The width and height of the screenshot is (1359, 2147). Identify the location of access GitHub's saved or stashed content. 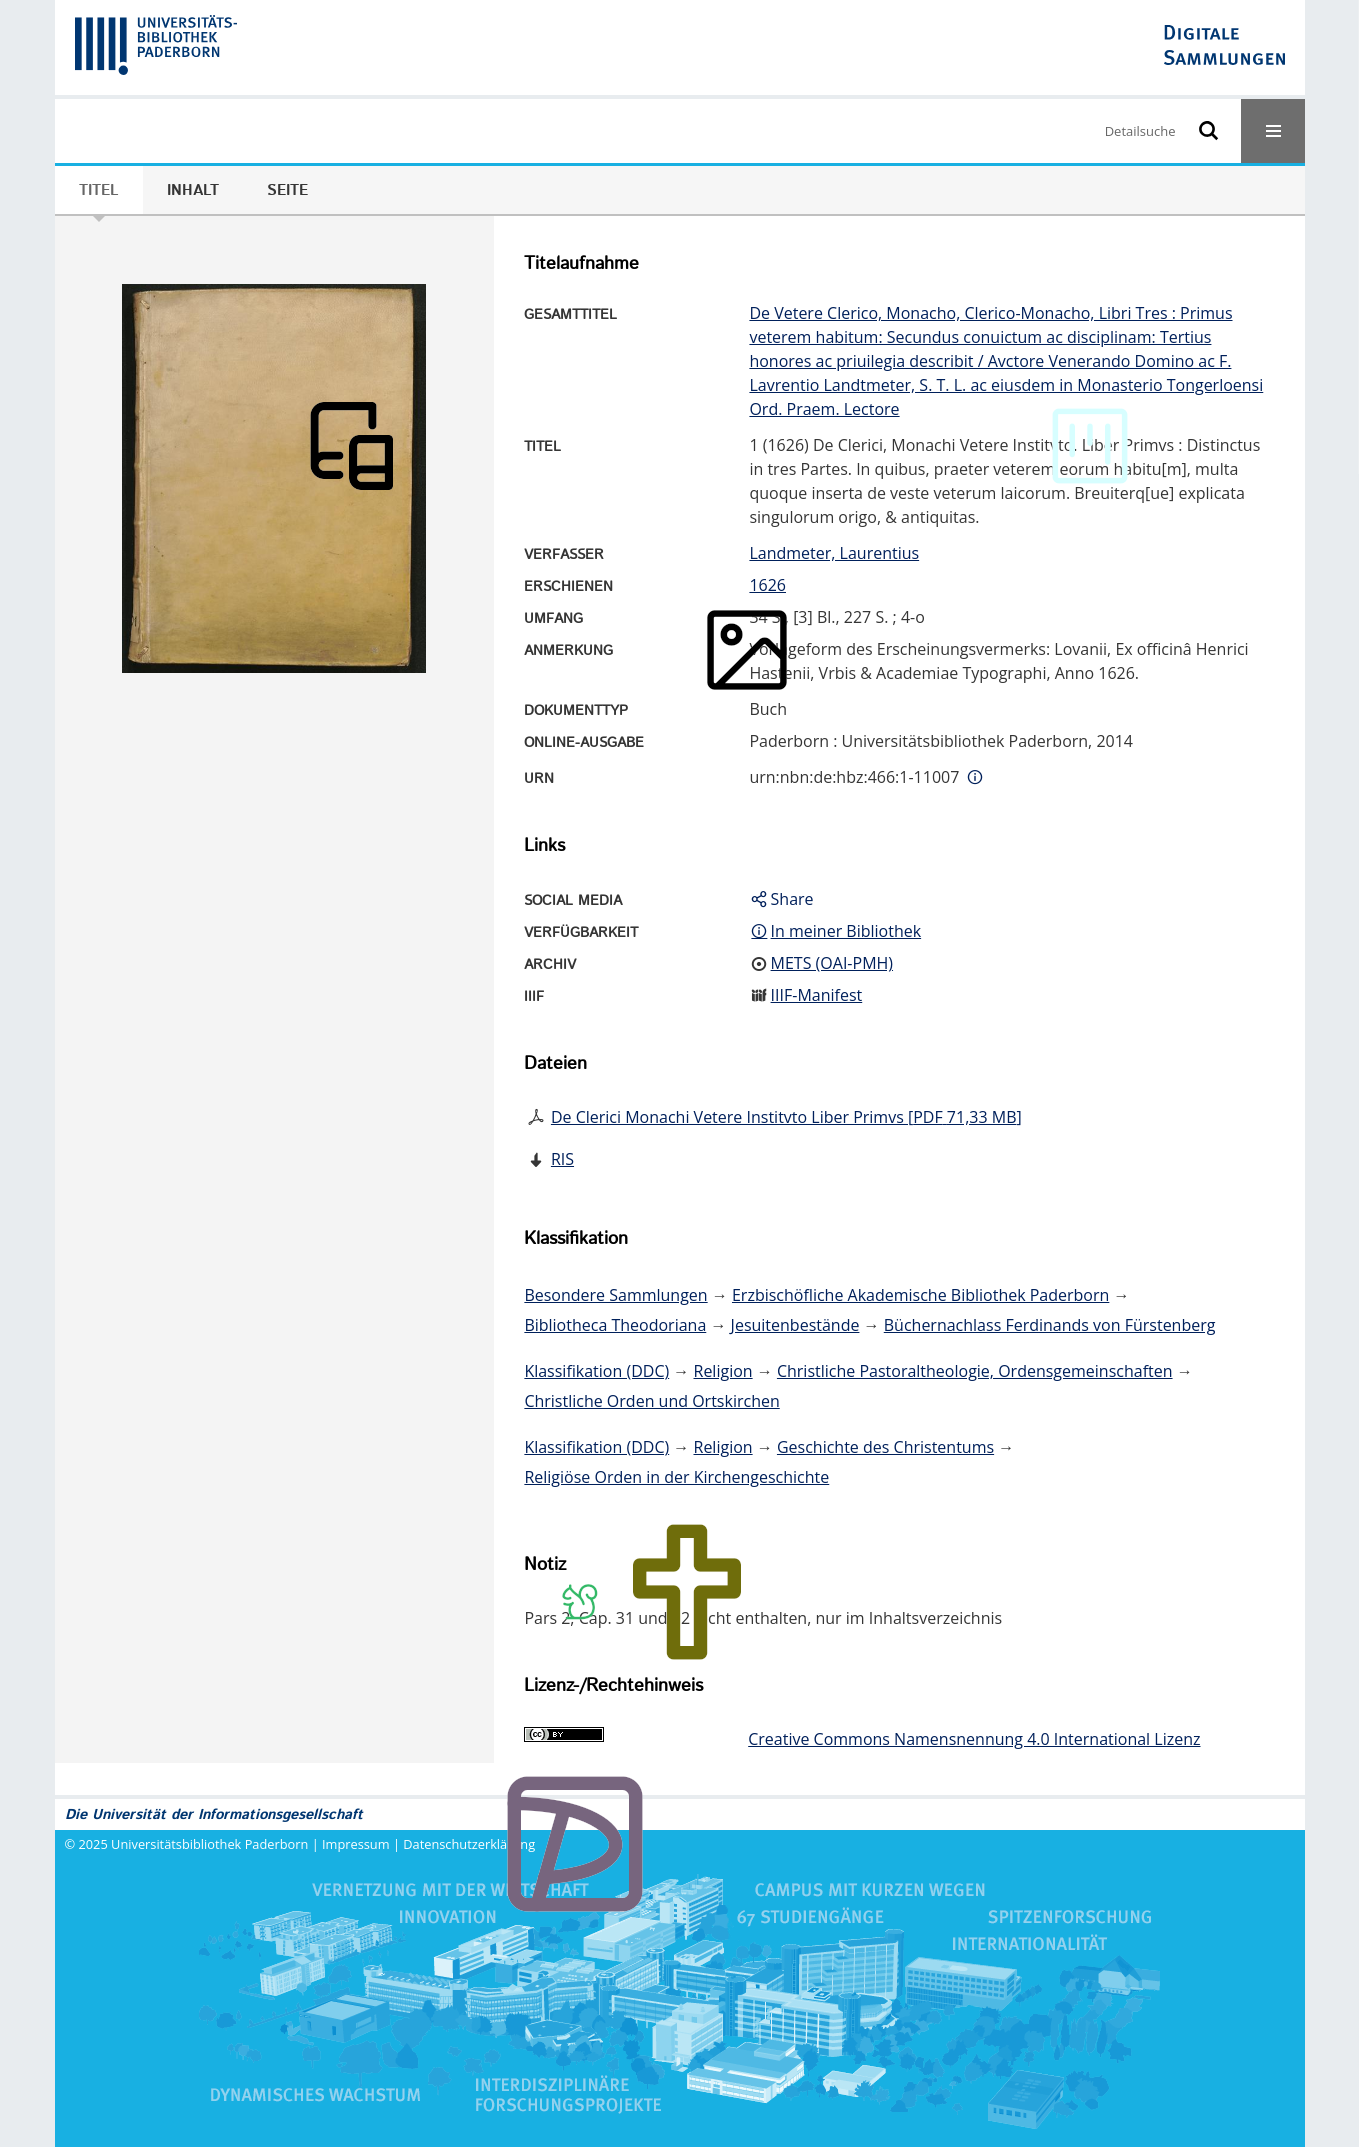
(579, 1601).